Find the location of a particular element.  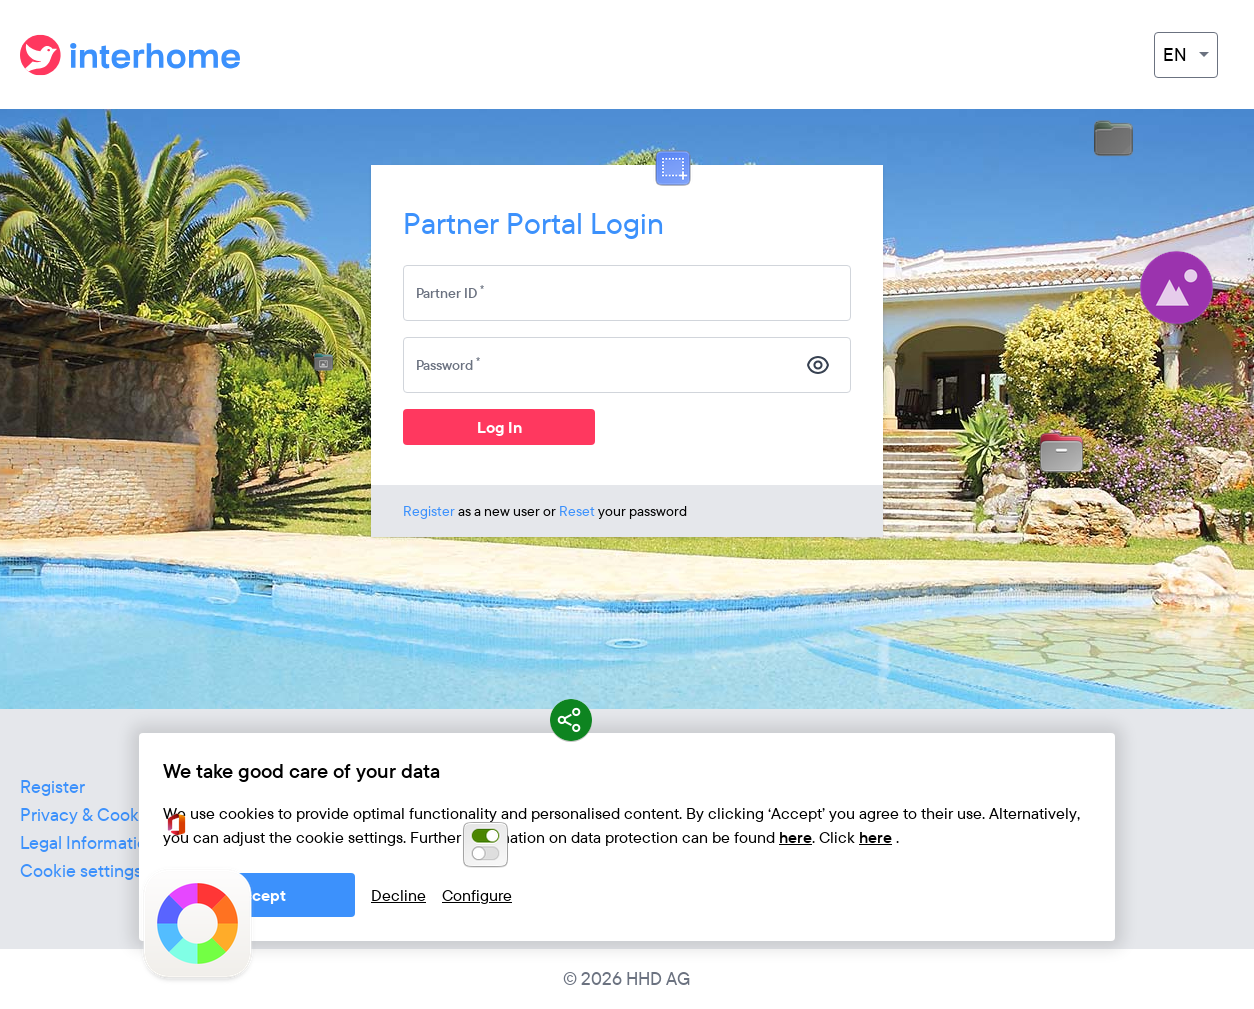

open a folder to view its contents is located at coordinates (1113, 137).